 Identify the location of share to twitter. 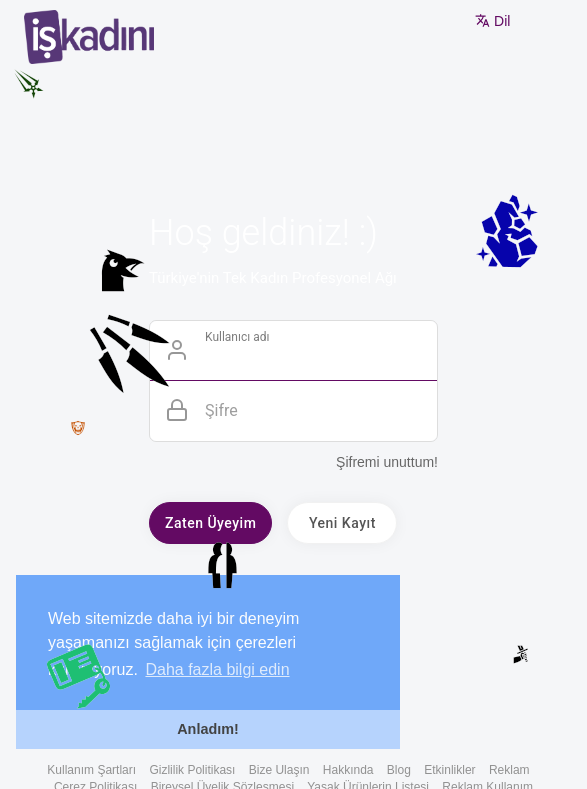
(123, 270).